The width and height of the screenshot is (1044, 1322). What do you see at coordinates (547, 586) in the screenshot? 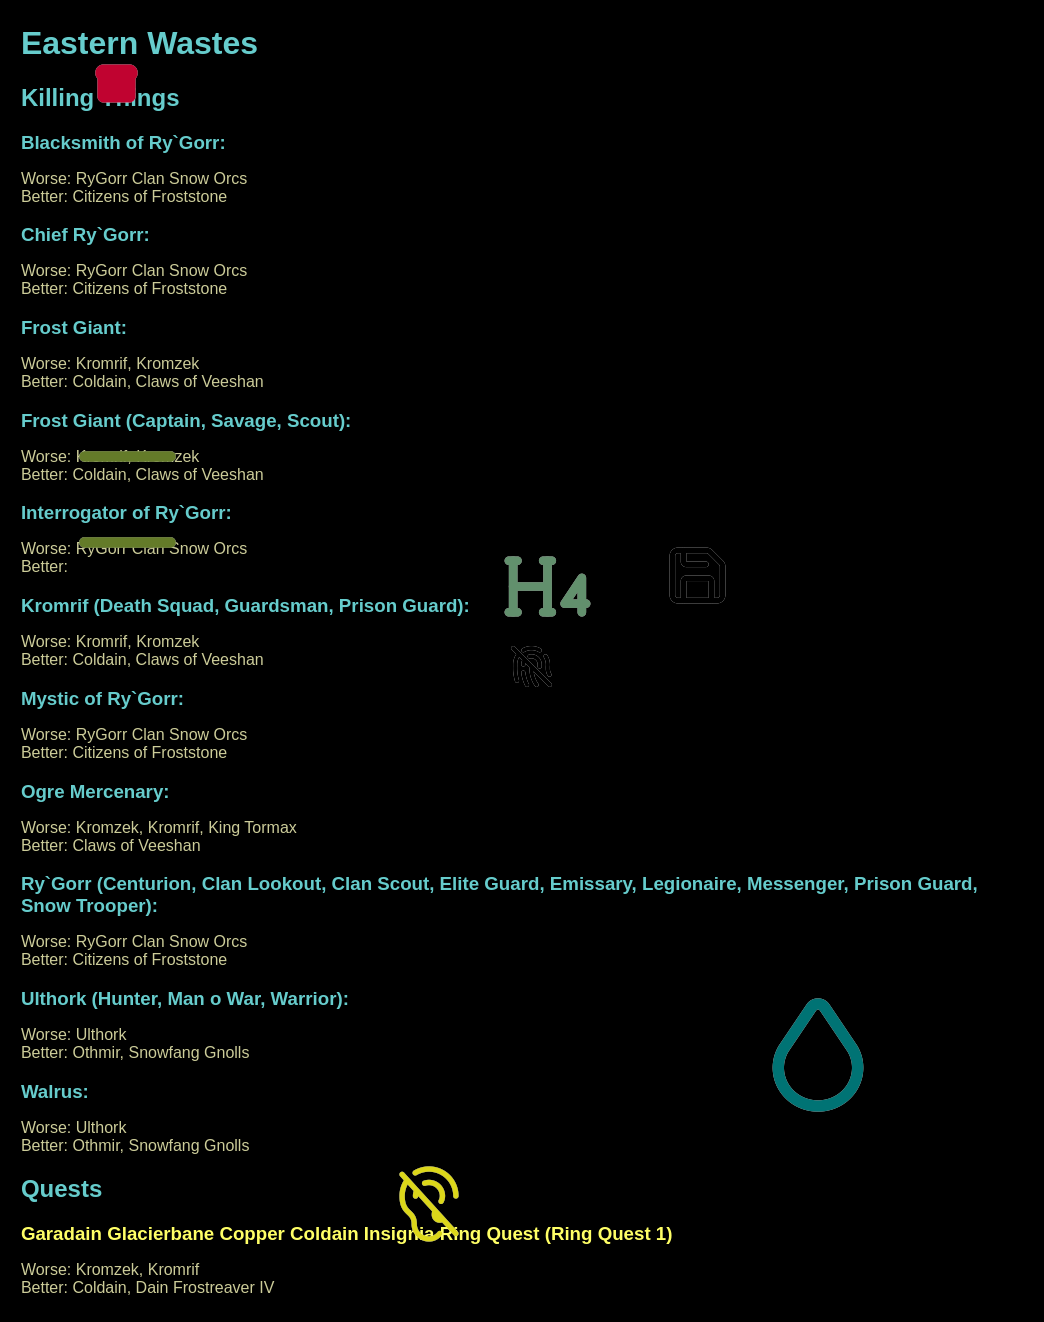
I see `format text as heading level 4` at bounding box center [547, 586].